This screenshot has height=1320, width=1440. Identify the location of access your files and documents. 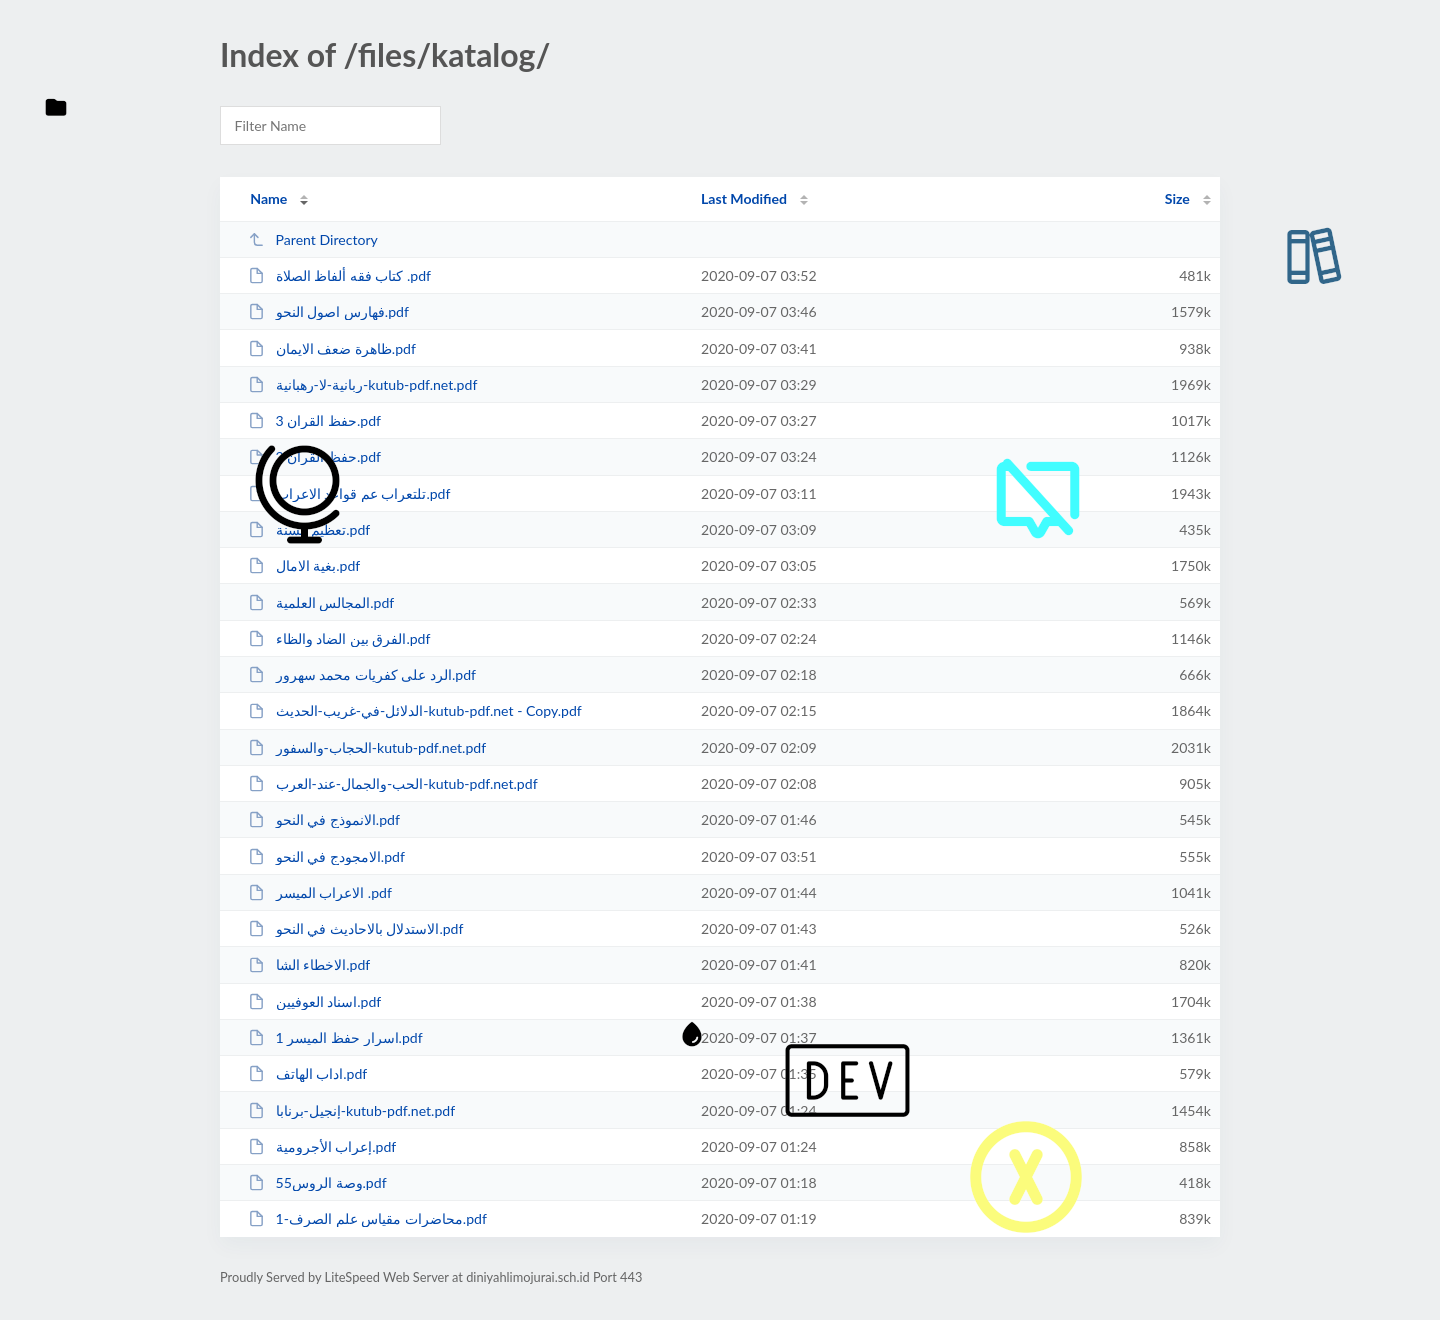
(56, 108).